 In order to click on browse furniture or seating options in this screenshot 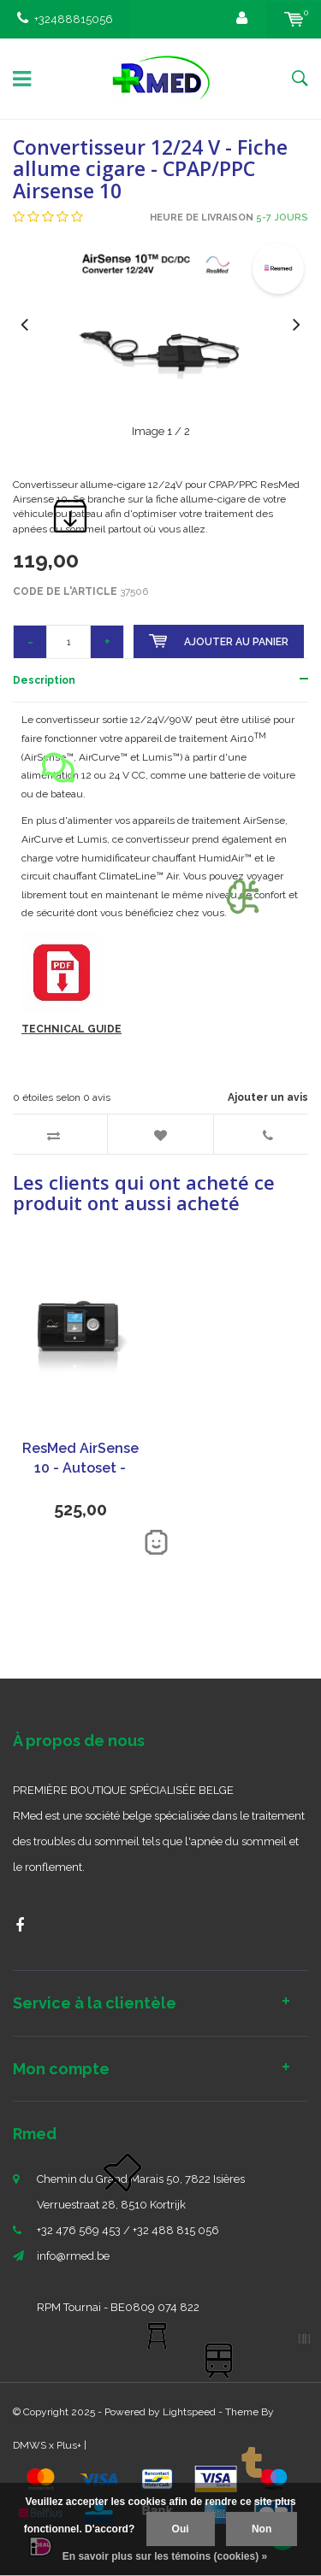, I will do `click(157, 2336)`.